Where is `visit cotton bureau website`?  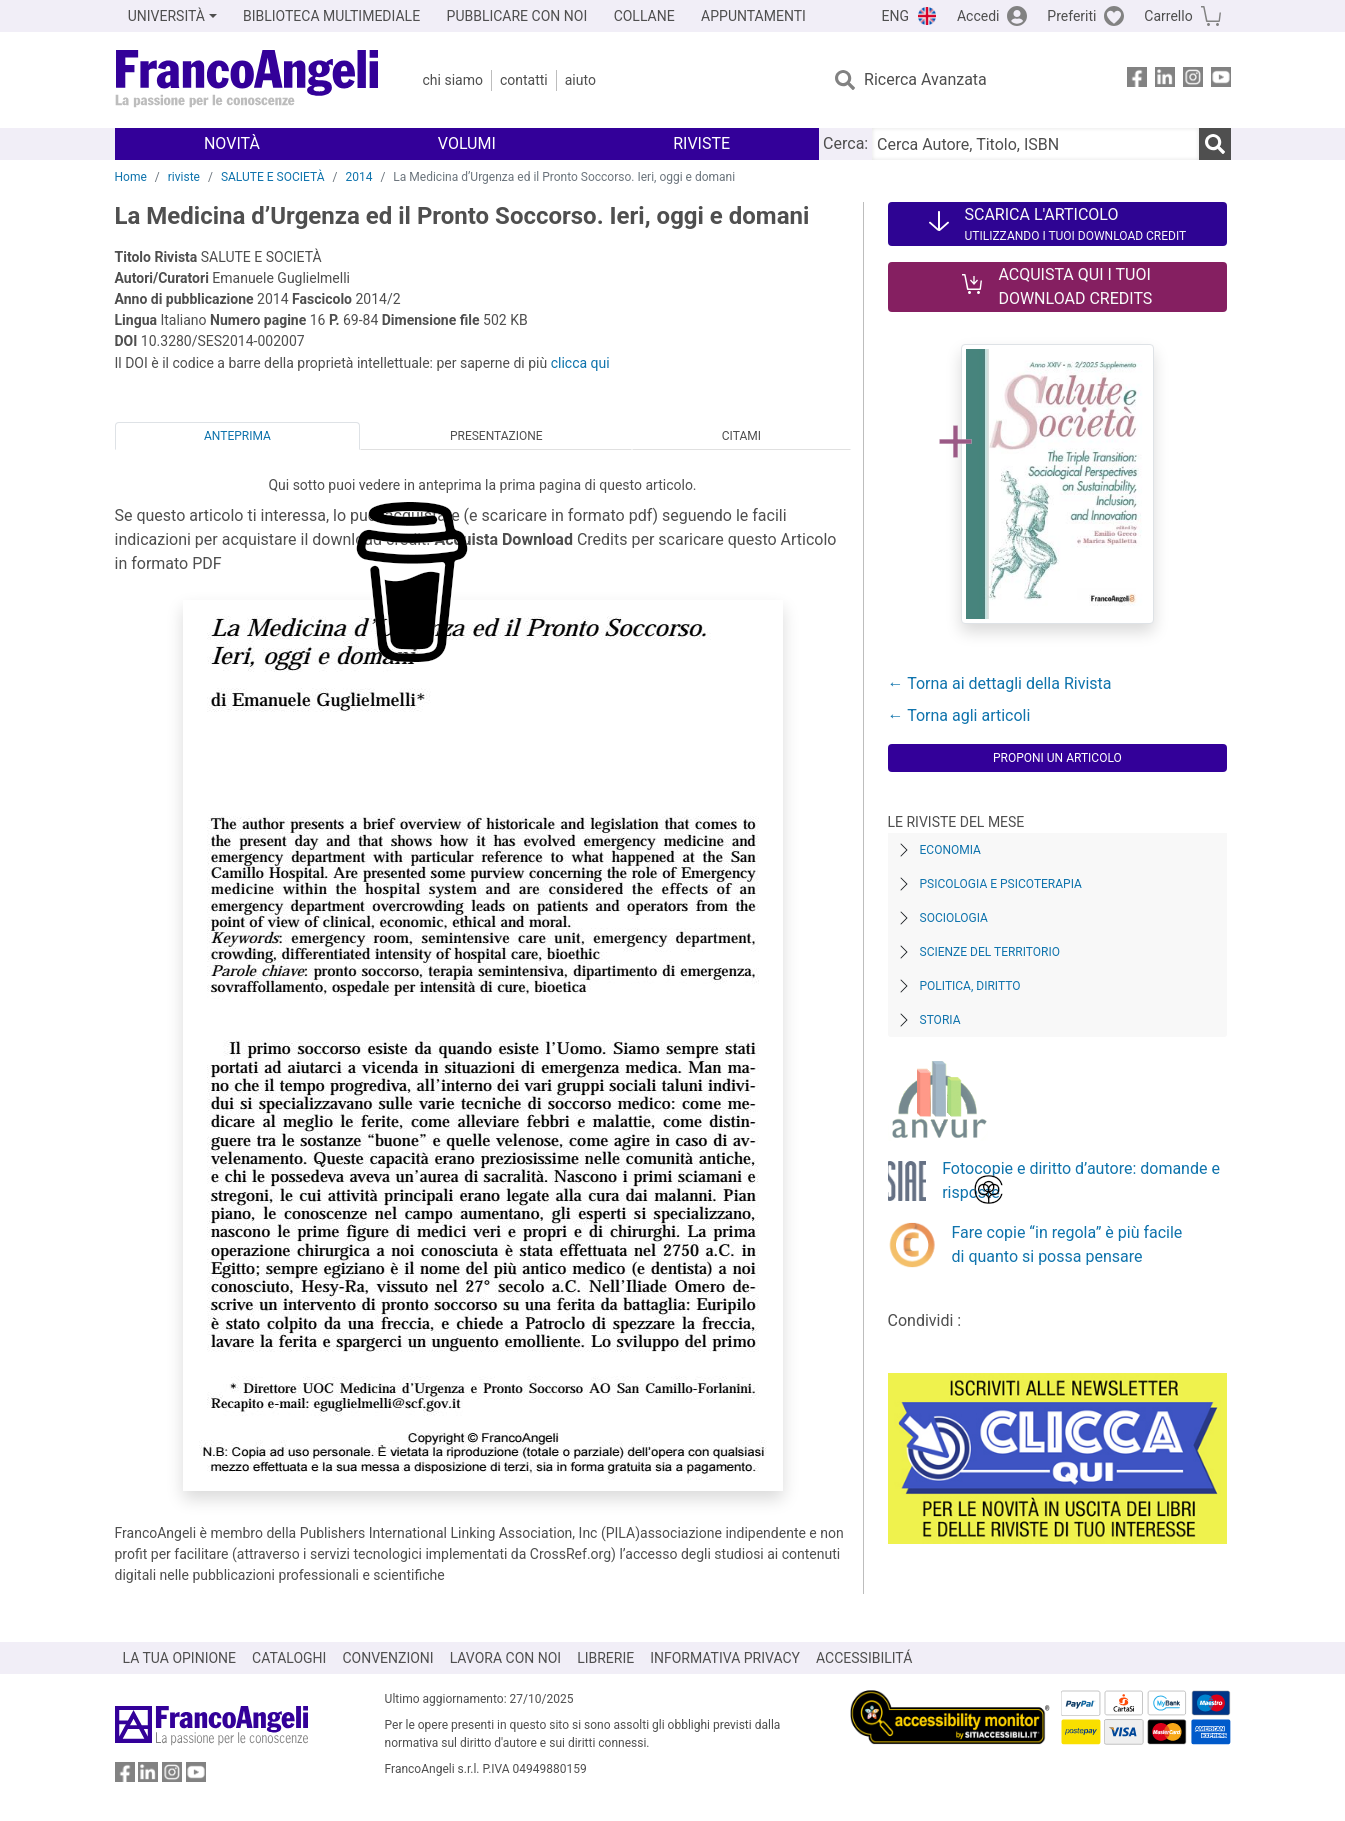 visit cotton bureau website is located at coordinates (988, 1189).